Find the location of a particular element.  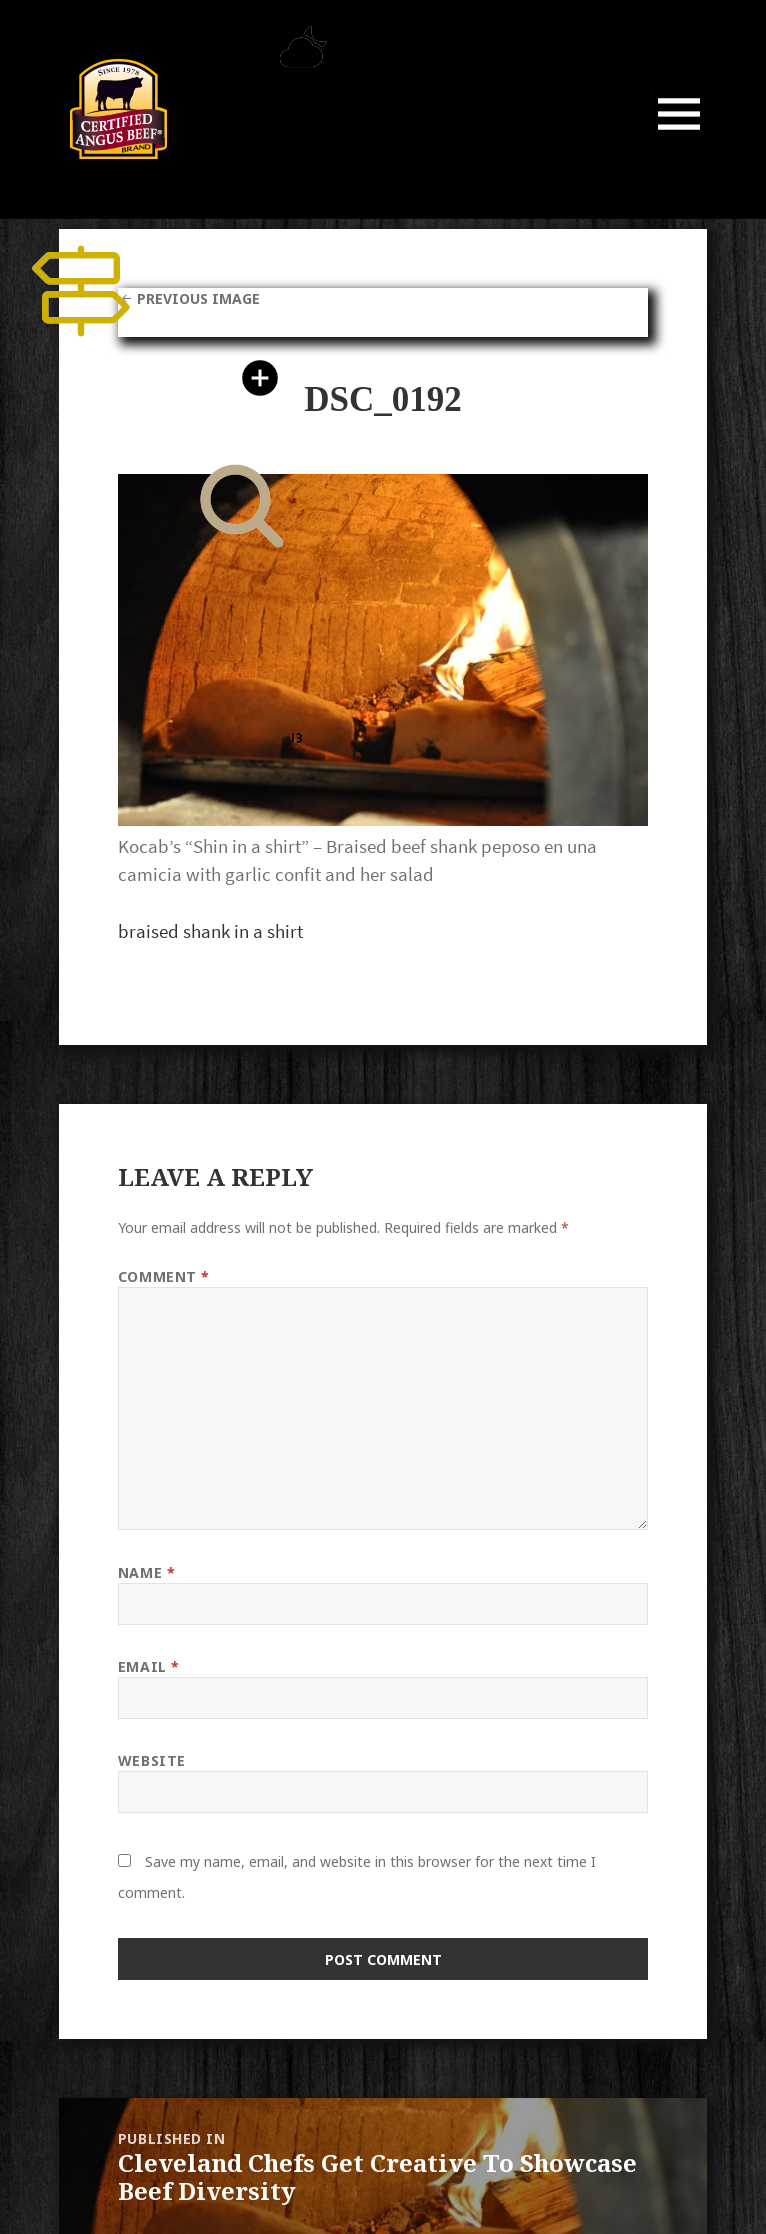

indicates cloudy night weather conditions is located at coordinates (303, 46).